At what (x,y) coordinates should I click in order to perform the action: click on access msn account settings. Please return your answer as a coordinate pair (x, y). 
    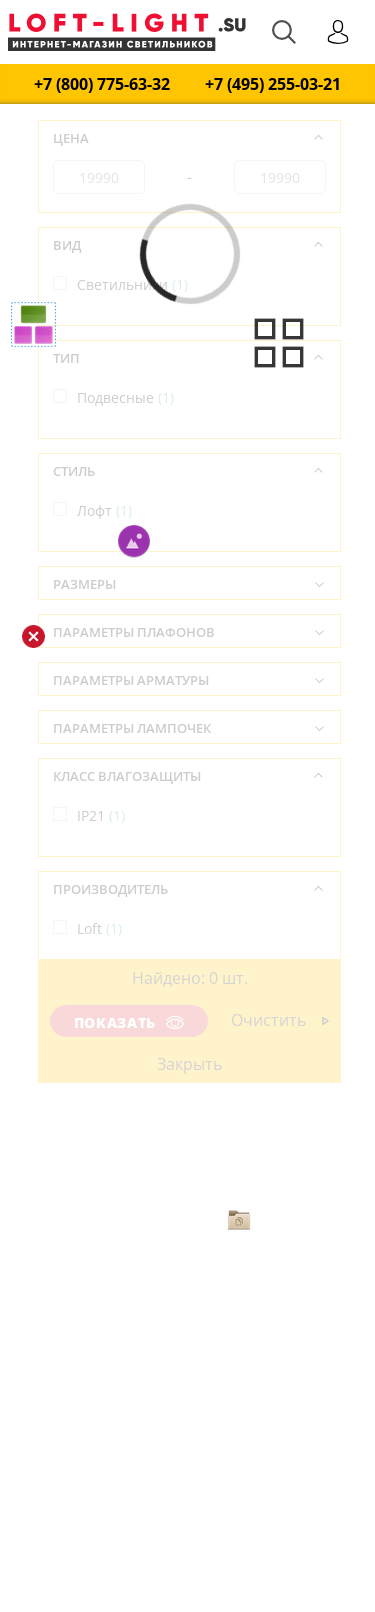
    Looking at the image, I should click on (279, 343).